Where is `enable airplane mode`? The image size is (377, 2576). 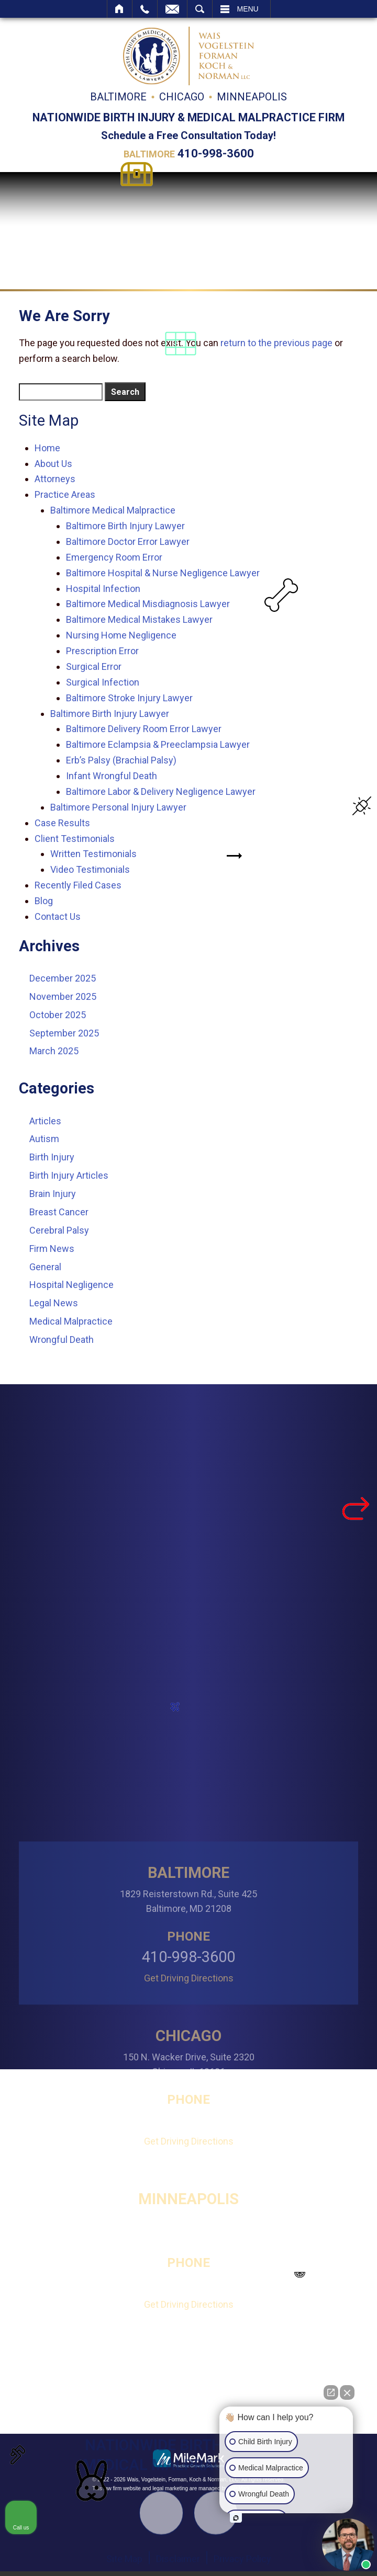
enable airplane mode is located at coordinates (175, 1706).